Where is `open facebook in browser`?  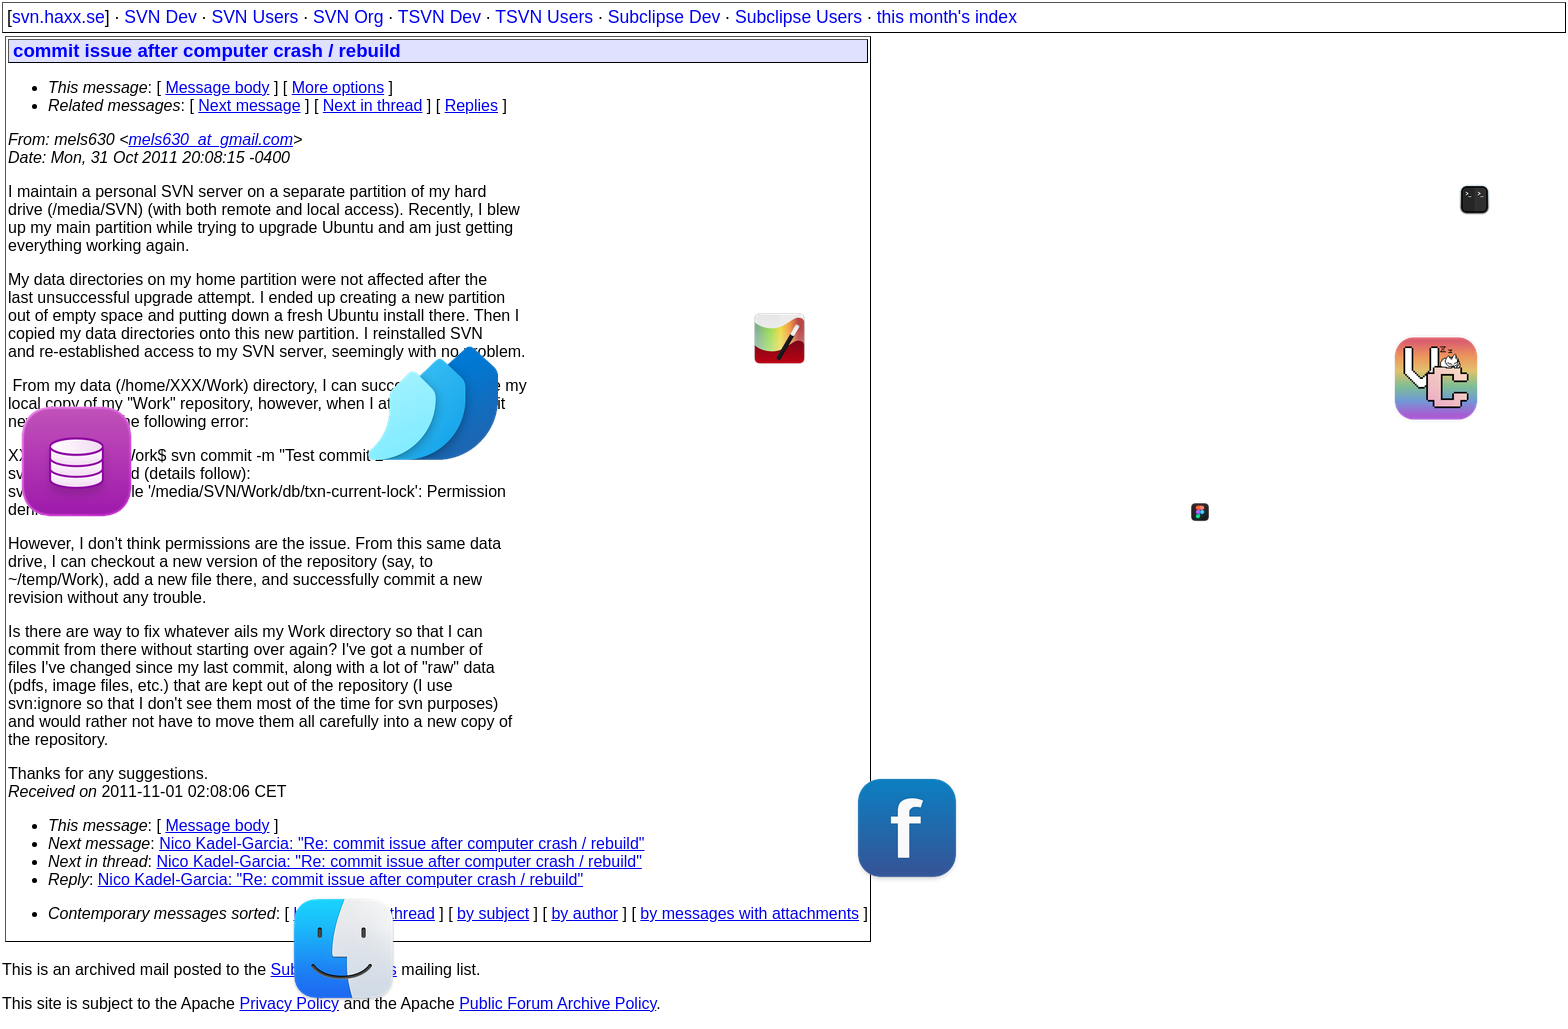
open facebook in browser is located at coordinates (907, 828).